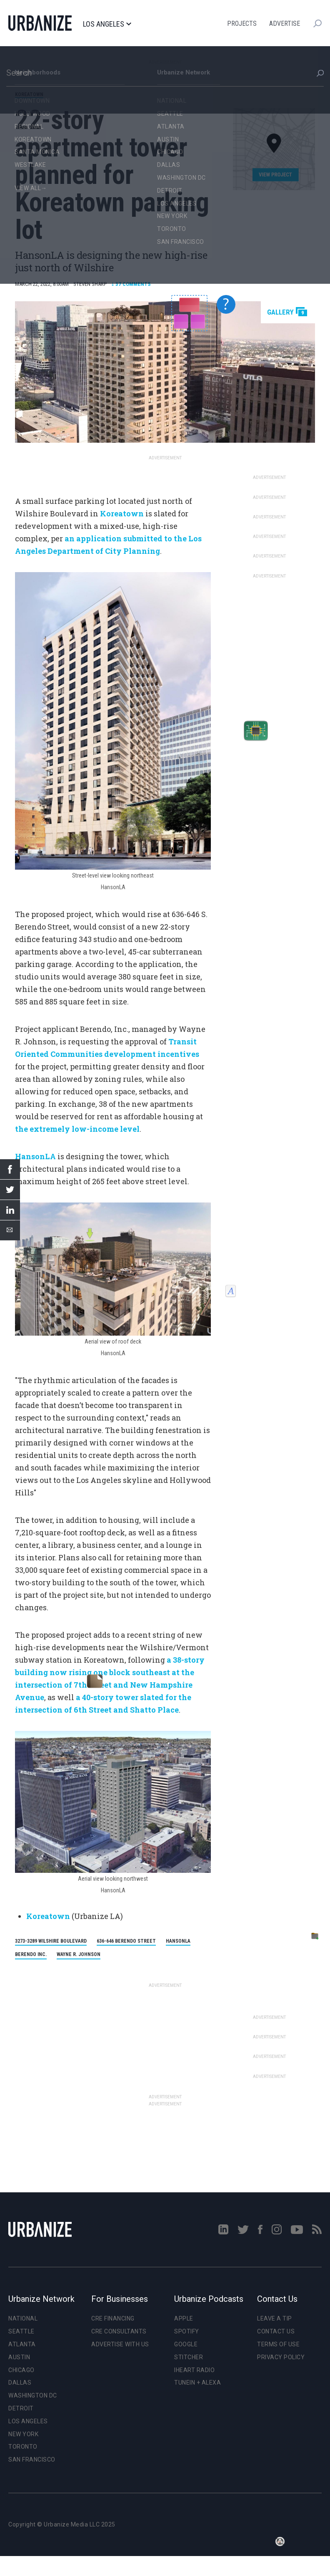 Image resolution: width=330 pixels, height=2576 pixels. Describe the element at coordinates (256, 731) in the screenshot. I see `open cpu-x system information app` at that location.